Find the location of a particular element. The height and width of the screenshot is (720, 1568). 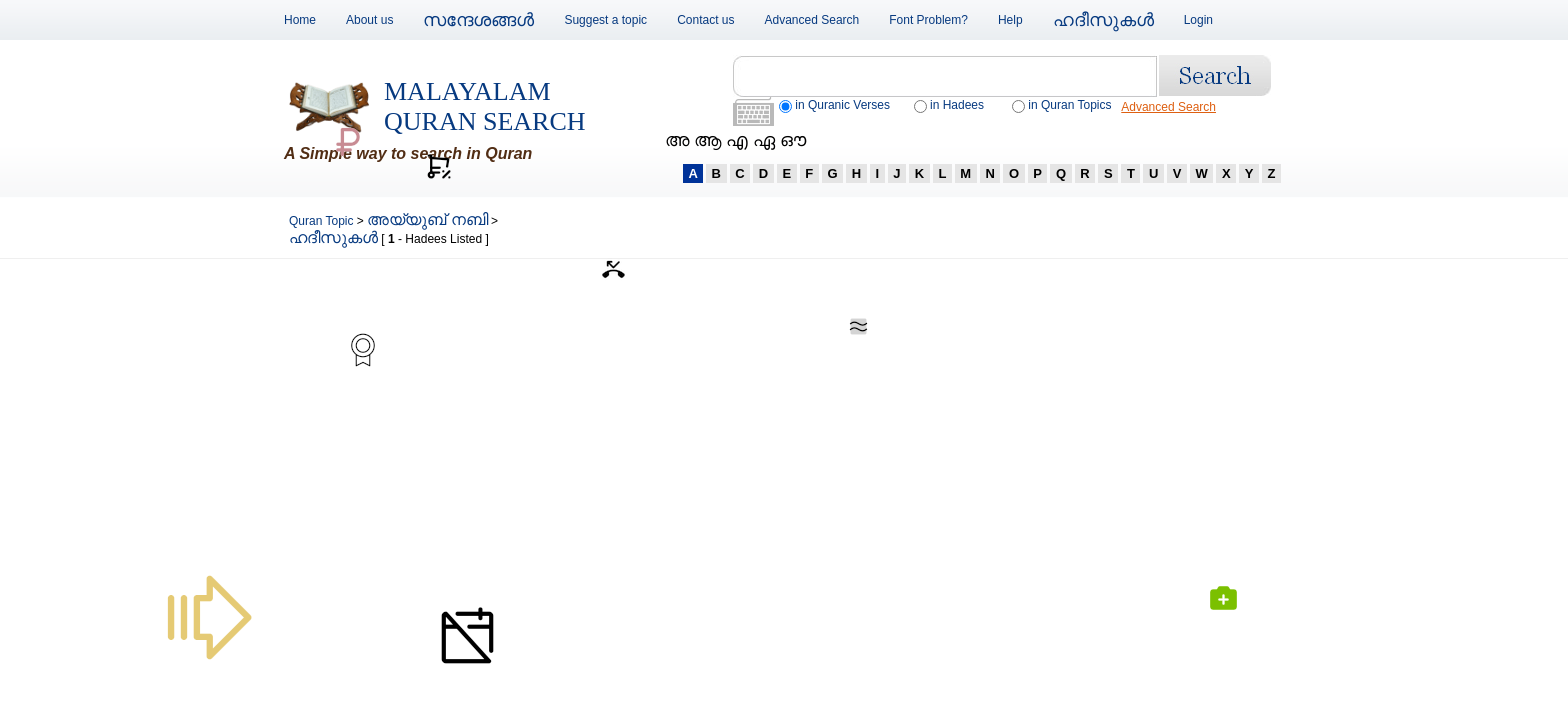

view achievements or awards is located at coordinates (363, 350).